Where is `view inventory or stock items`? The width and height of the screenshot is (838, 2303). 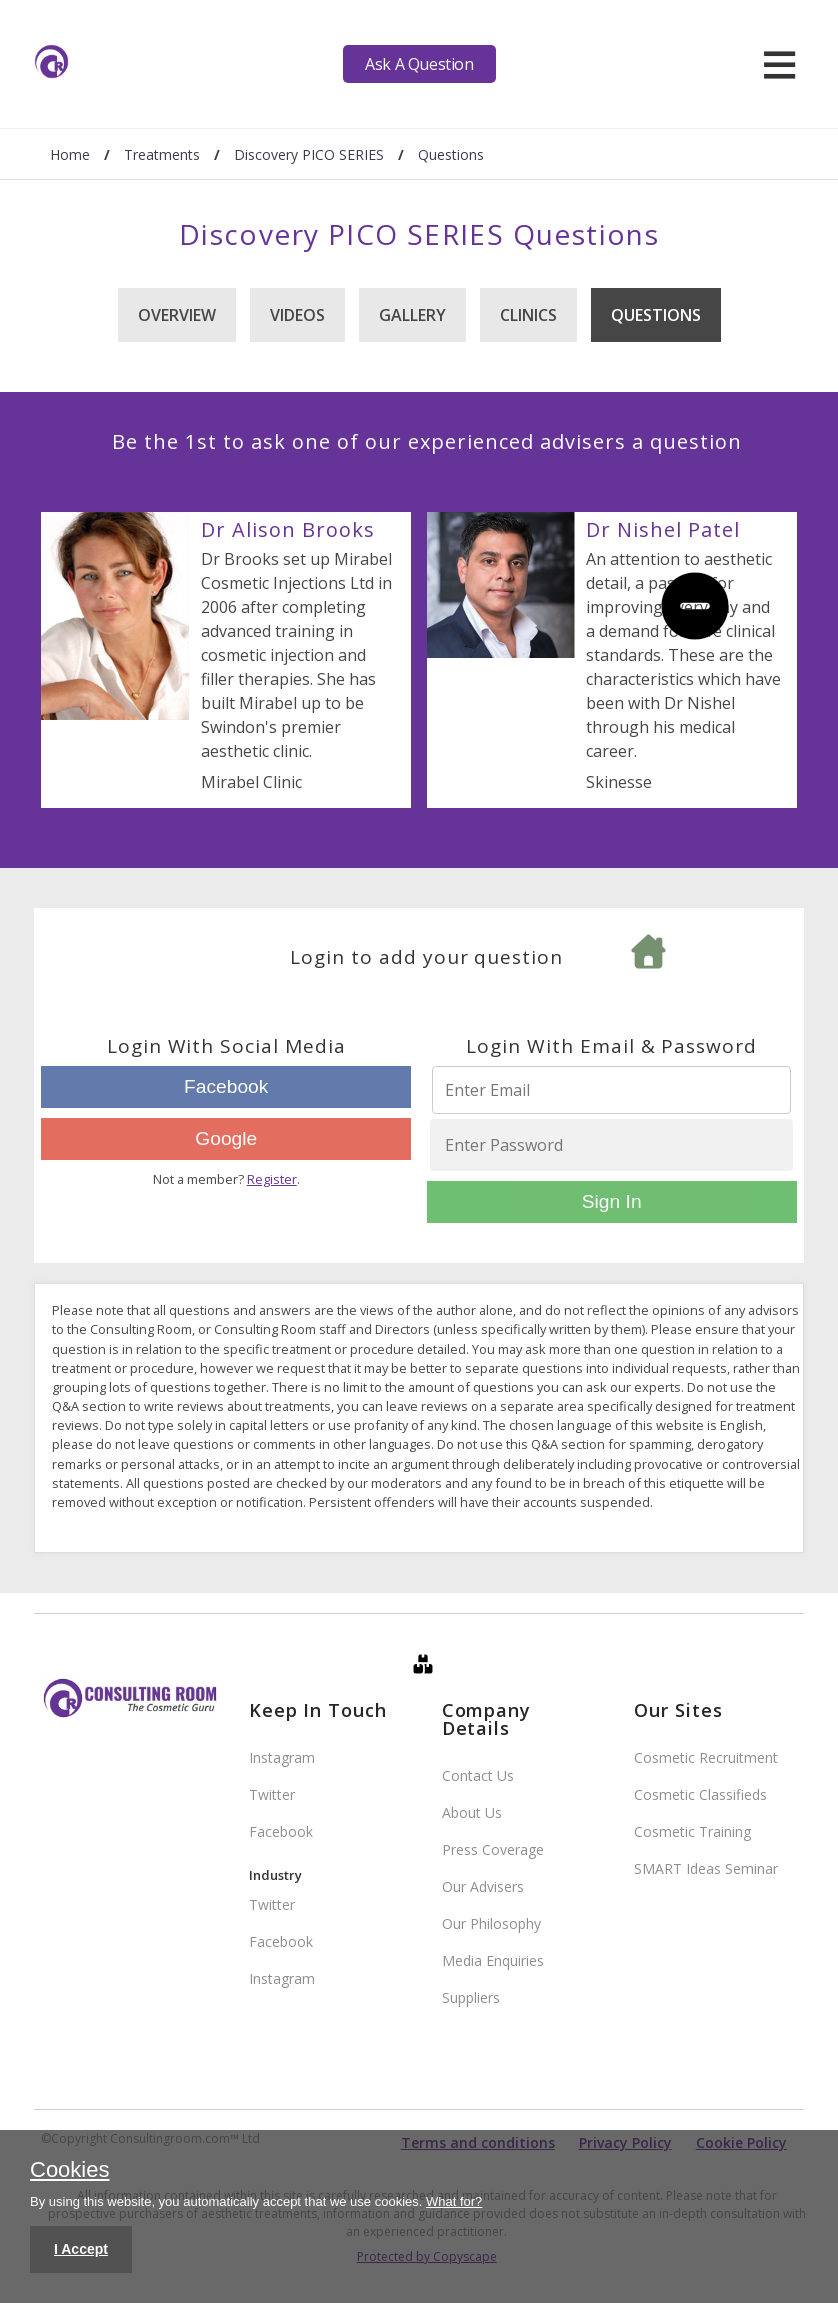
view inventory or stock items is located at coordinates (423, 1664).